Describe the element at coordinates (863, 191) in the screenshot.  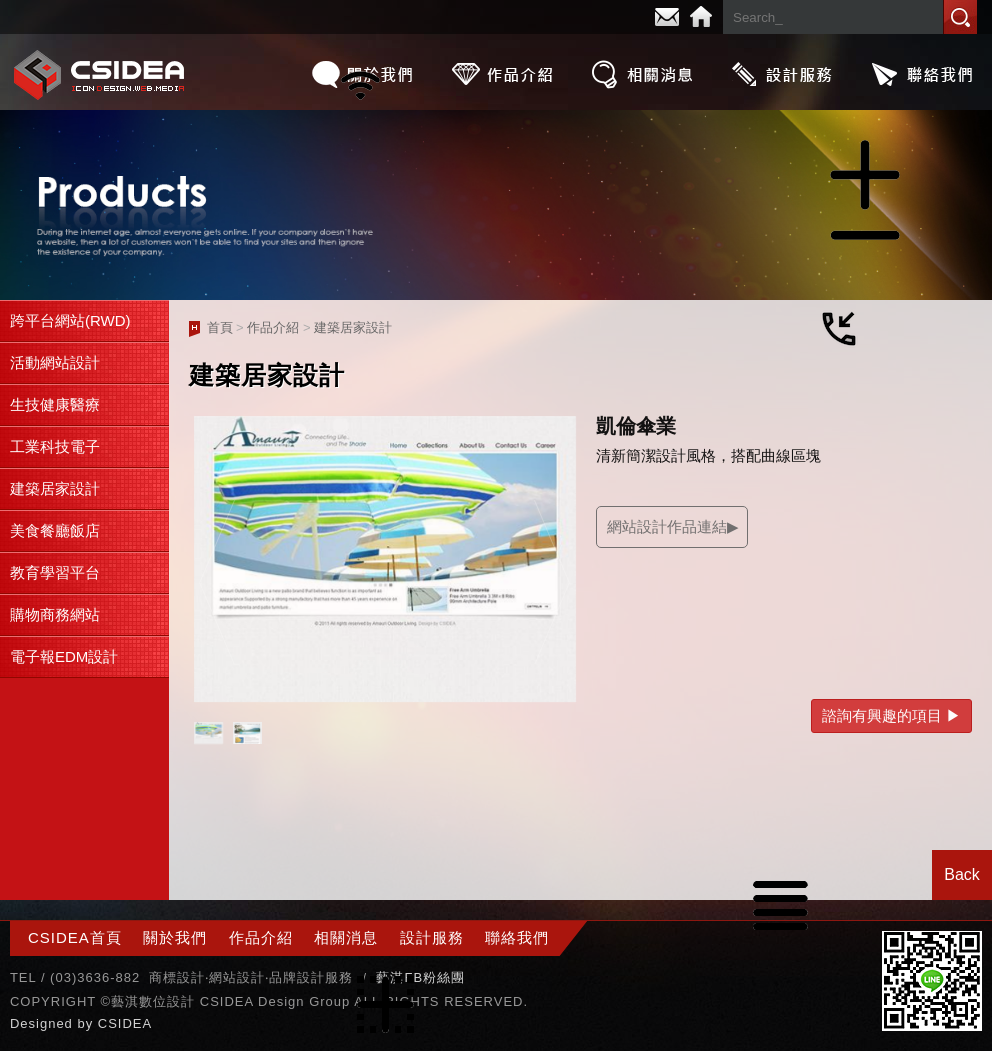
I see `view code differences or changes` at that location.